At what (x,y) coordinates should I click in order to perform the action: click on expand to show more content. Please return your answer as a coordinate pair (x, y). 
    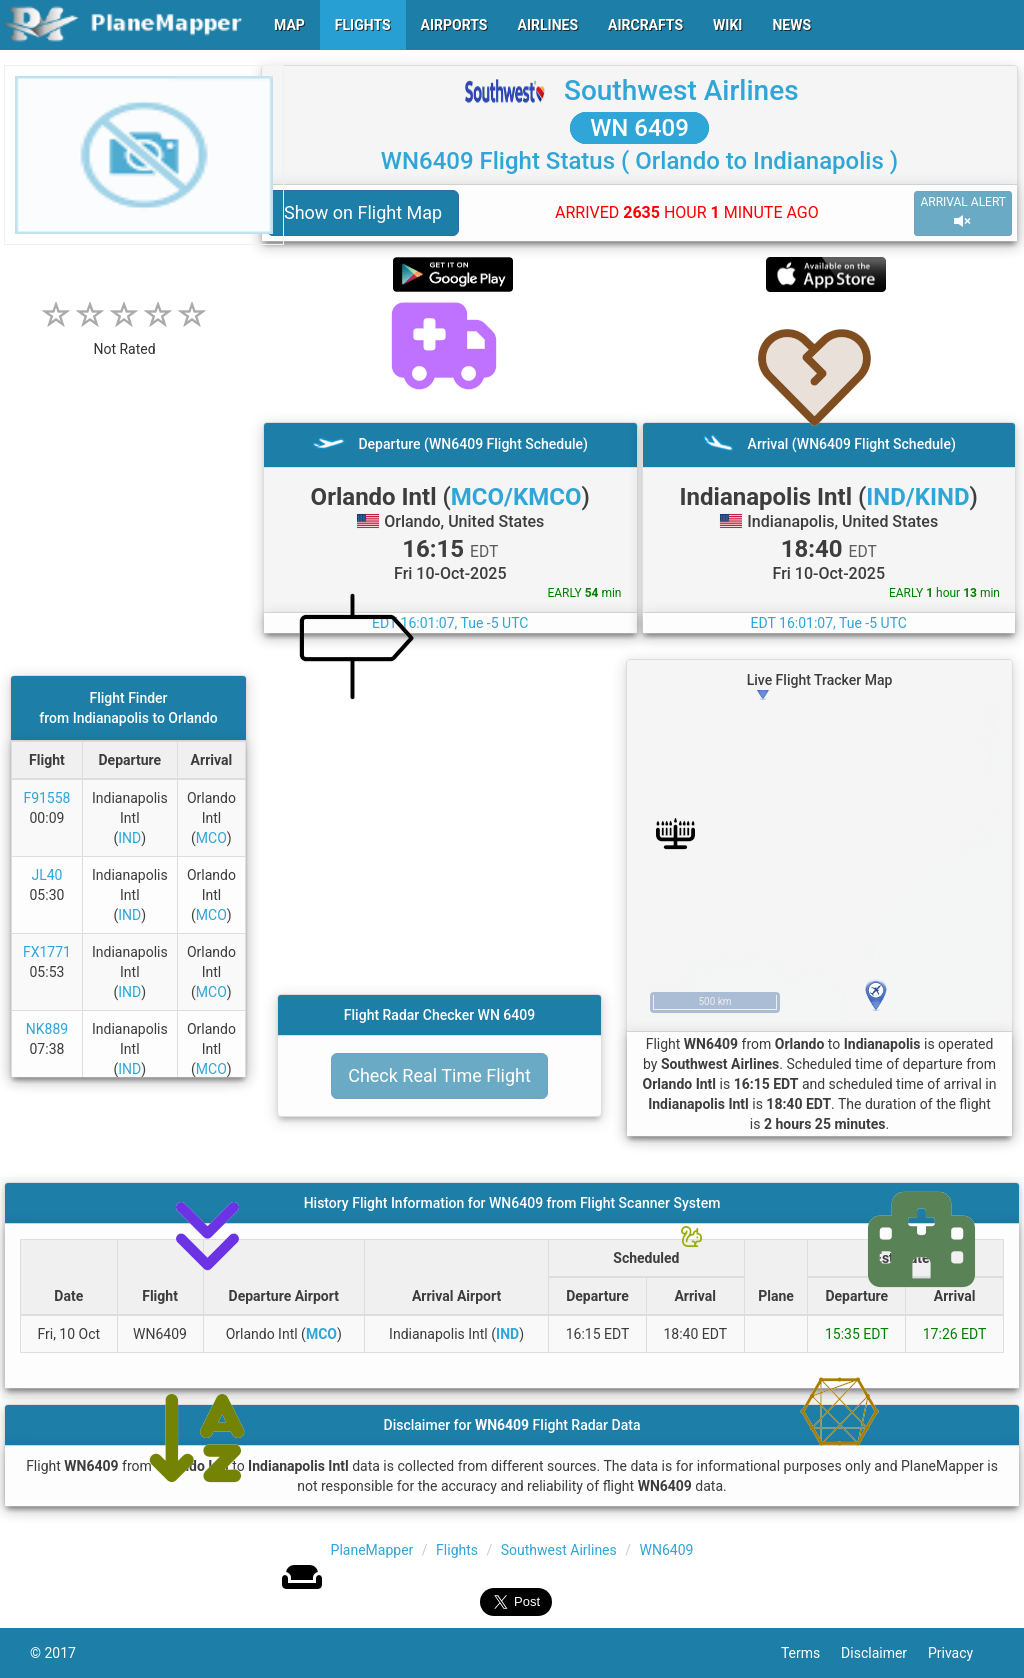
    Looking at the image, I should click on (207, 1233).